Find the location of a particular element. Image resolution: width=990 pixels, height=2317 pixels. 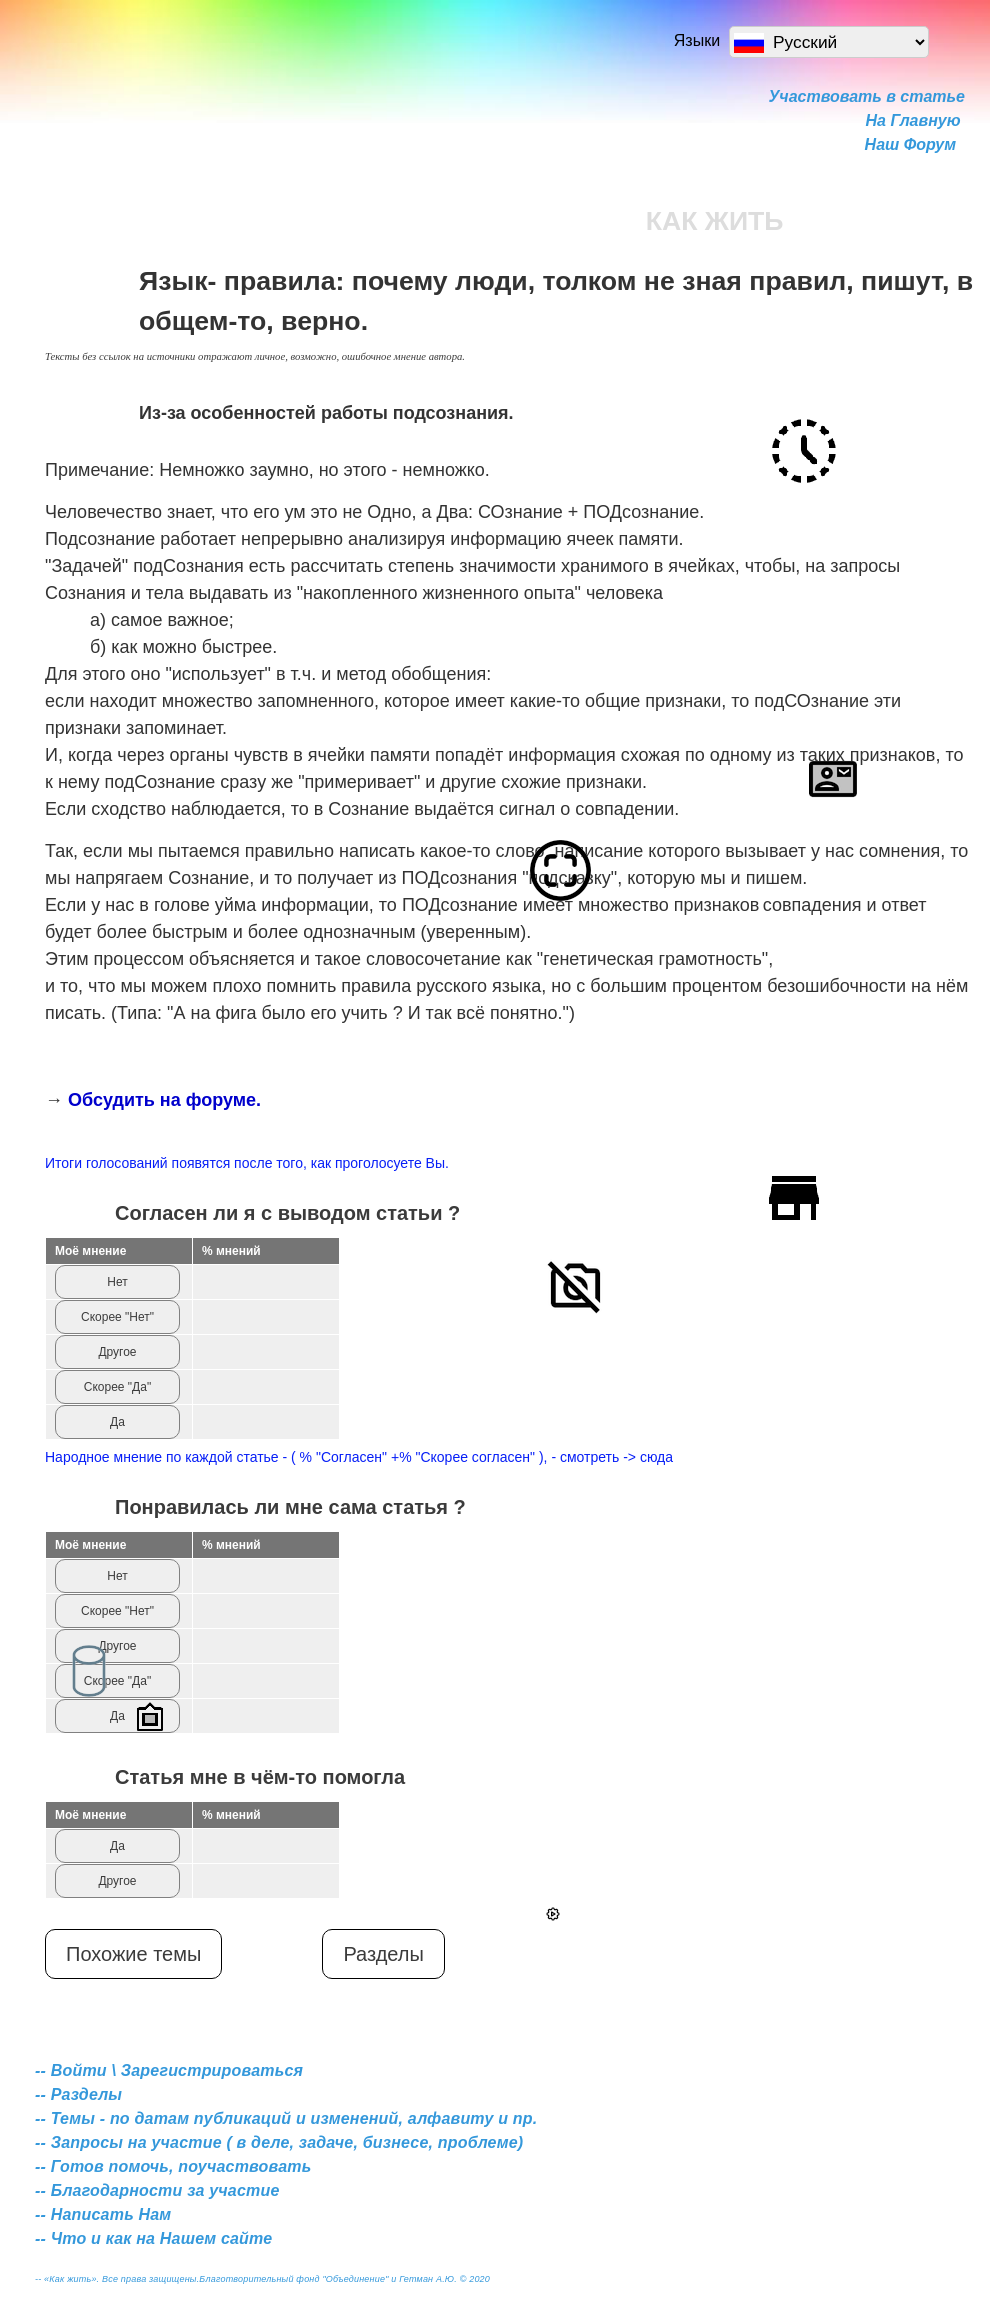

access contact's email information is located at coordinates (833, 779).